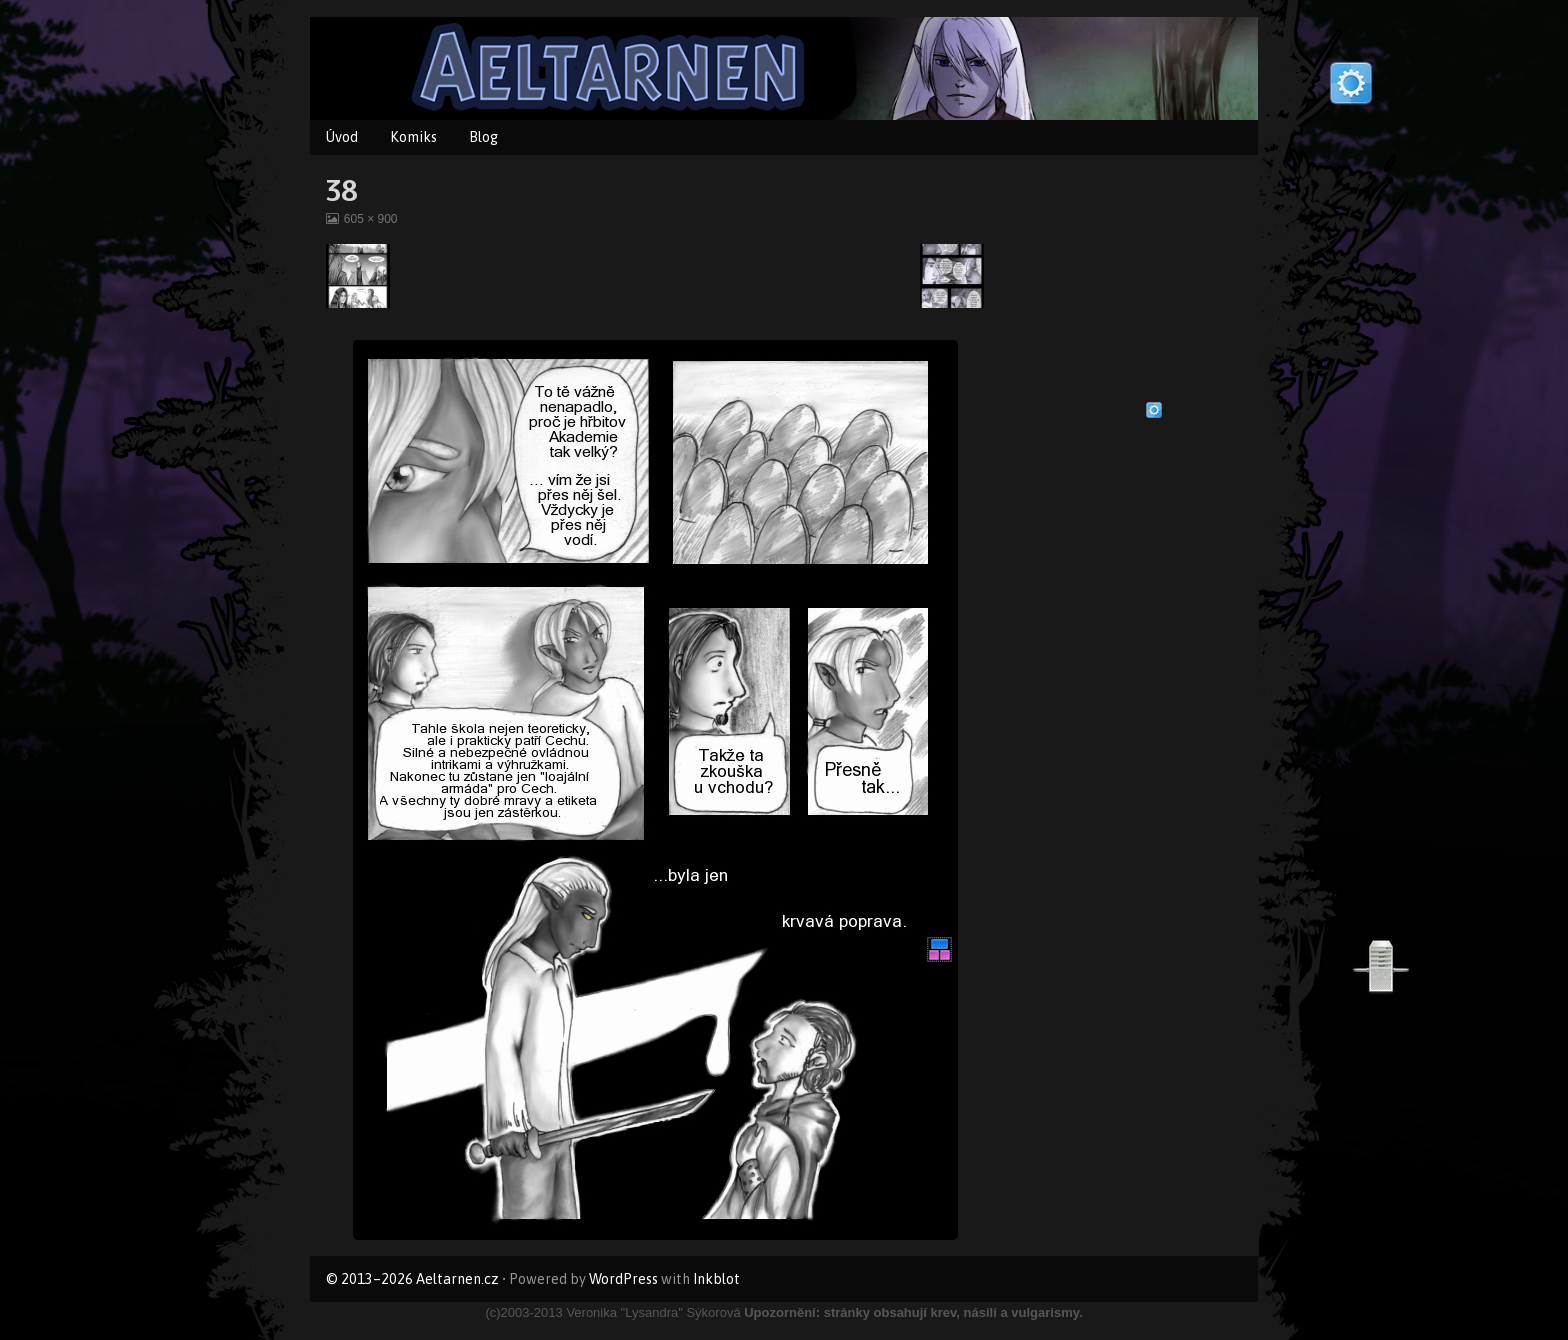 Image resolution: width=1568 pixels, height=1340 pixels. What do you see at coordinates (939, 949) in the screenshot?
I see `select all items in the current view` at bounding box center [939, 949].